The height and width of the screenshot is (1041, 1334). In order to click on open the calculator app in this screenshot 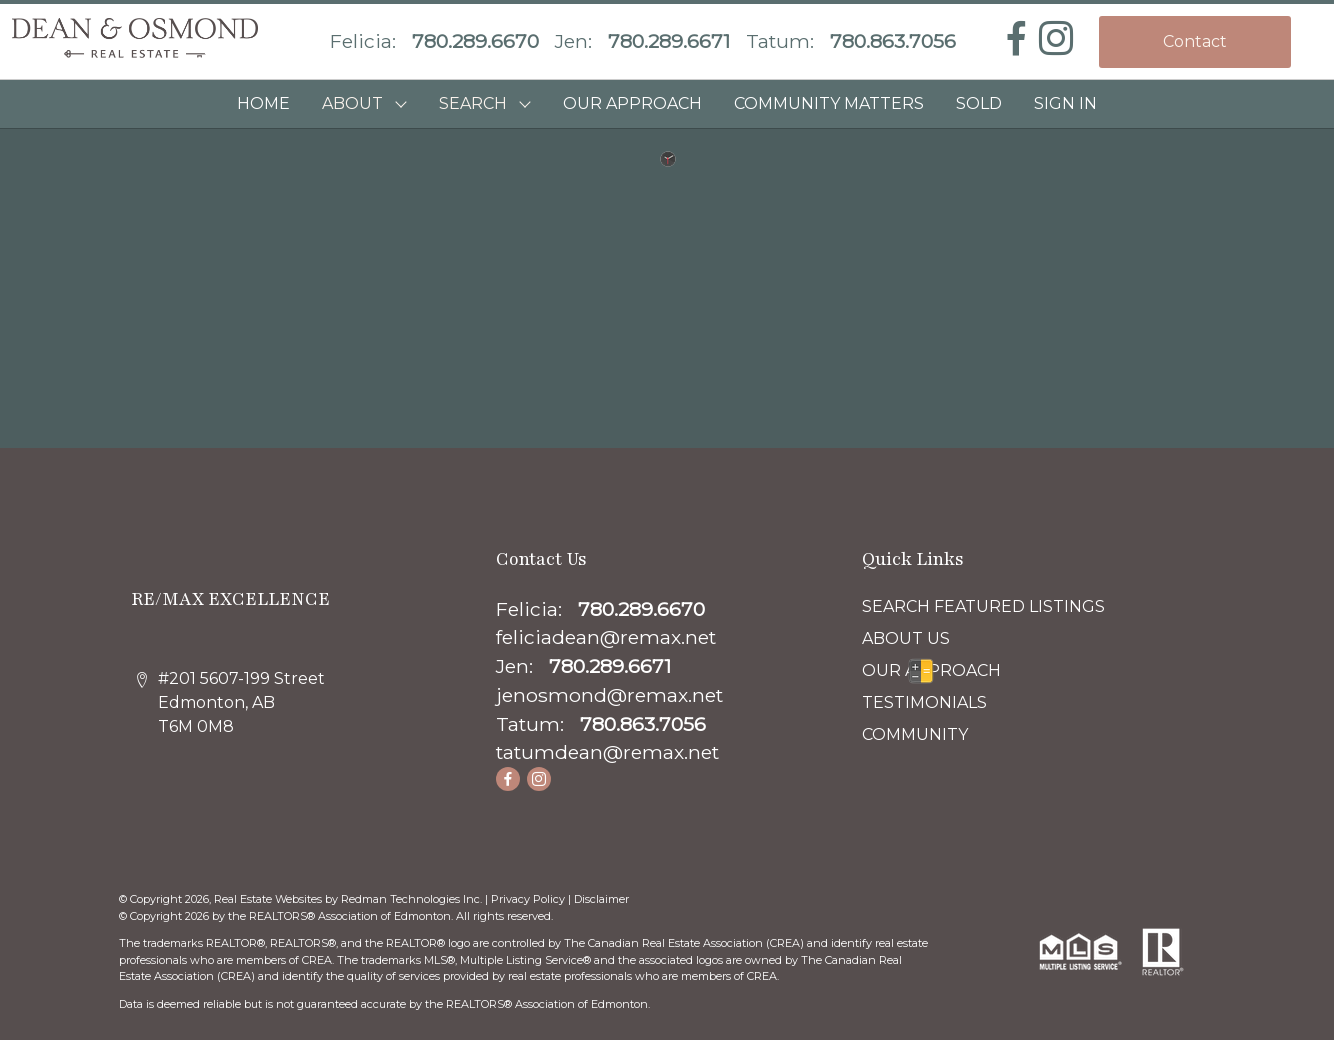, I will do `click(921, 671)`.